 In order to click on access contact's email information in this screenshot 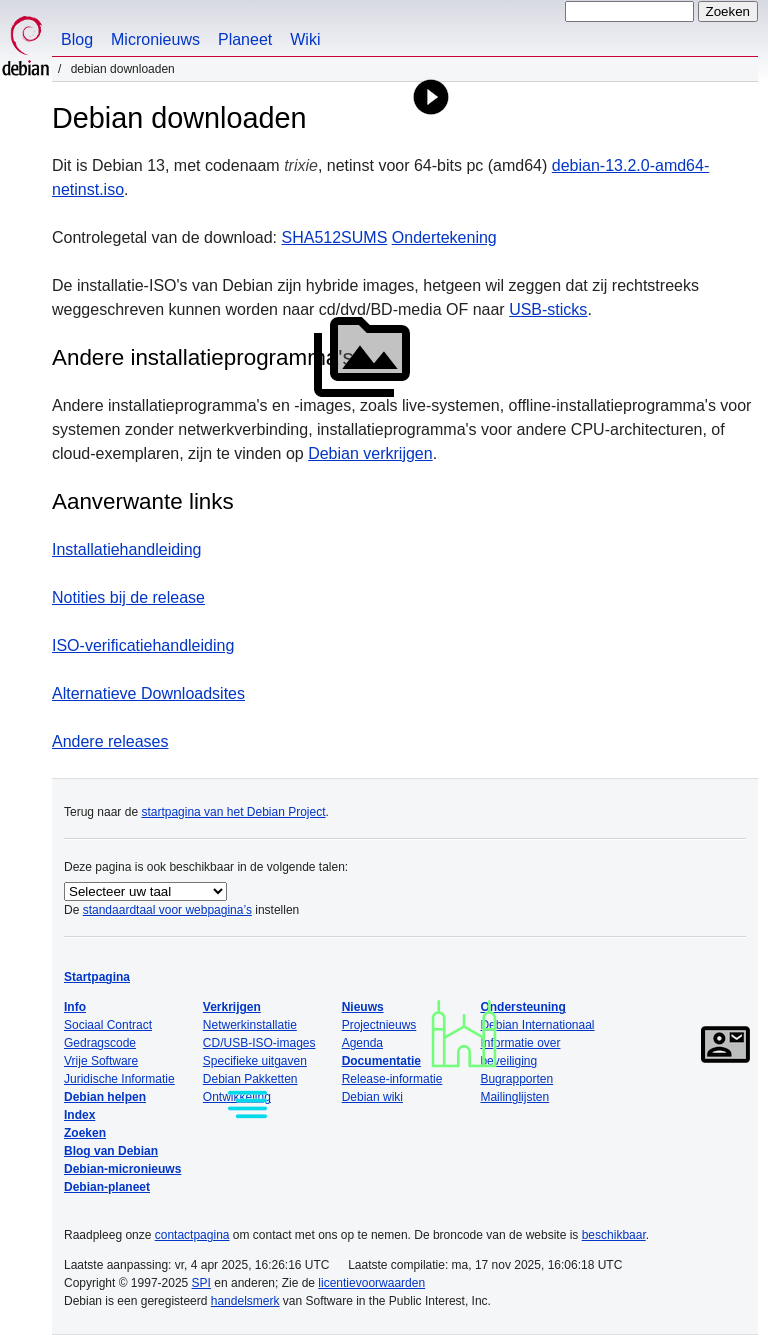, I will do `click(725, 1044)`.